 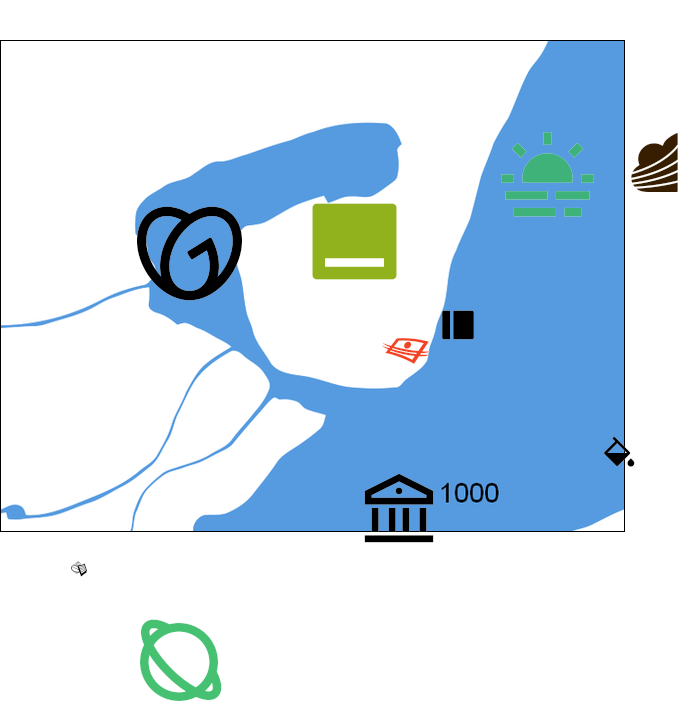 What do you see at coordinates (458, 325) in the screenshot?
I see `switch to left sidebar layout` at bounding box center [458, 325].